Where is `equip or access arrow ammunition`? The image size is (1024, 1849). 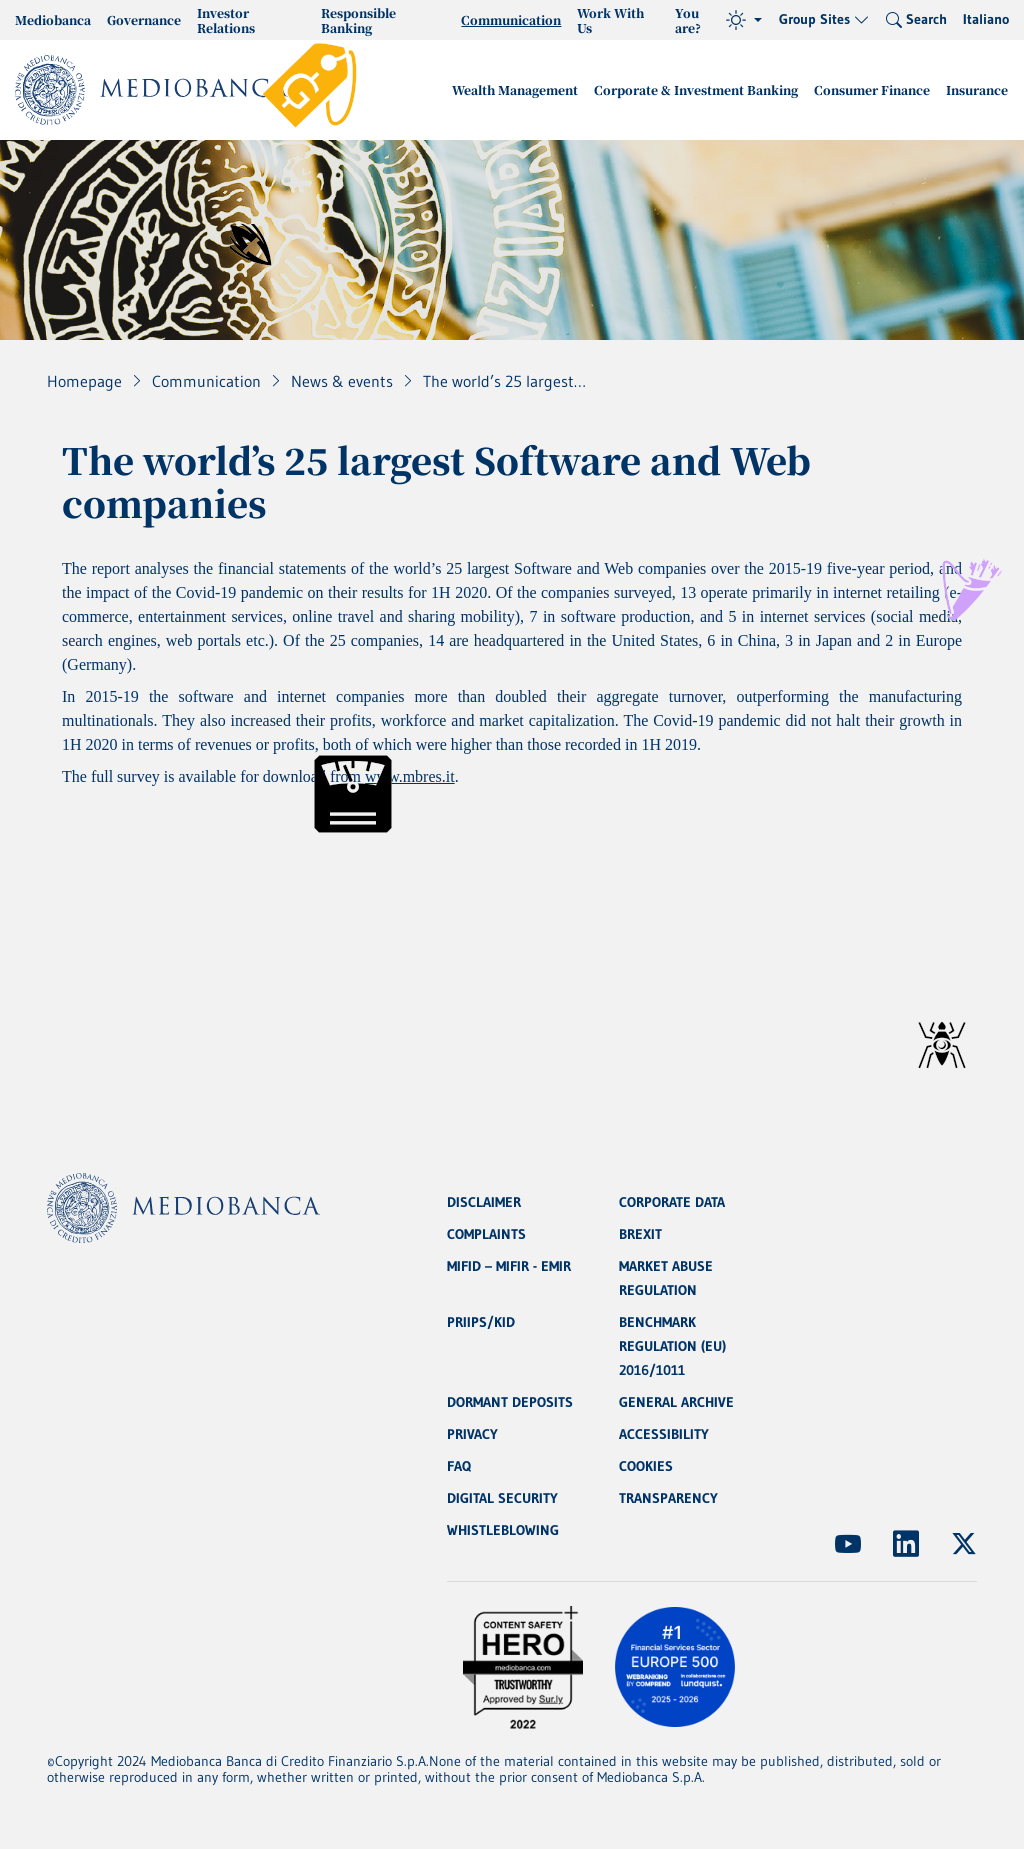
equip or access arrow ammunition is located at coordinates (972, 589).